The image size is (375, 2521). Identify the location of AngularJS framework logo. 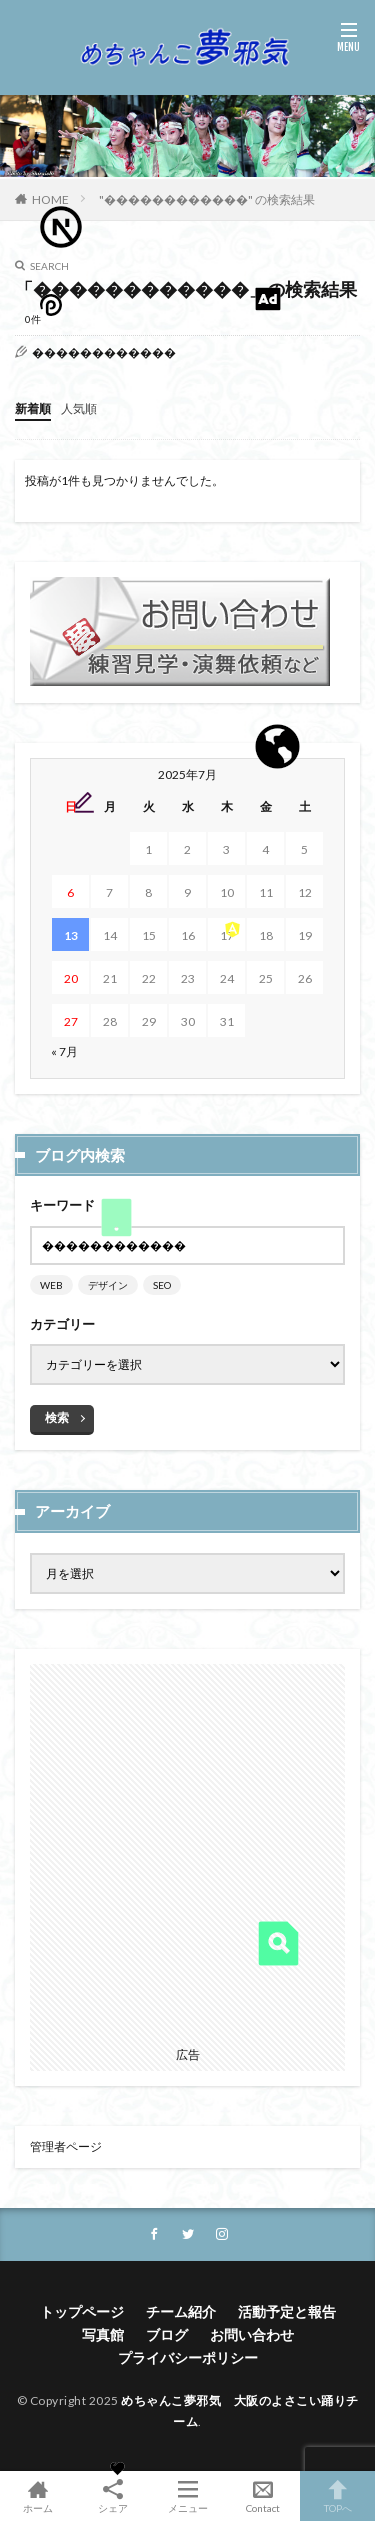
(232, 929).